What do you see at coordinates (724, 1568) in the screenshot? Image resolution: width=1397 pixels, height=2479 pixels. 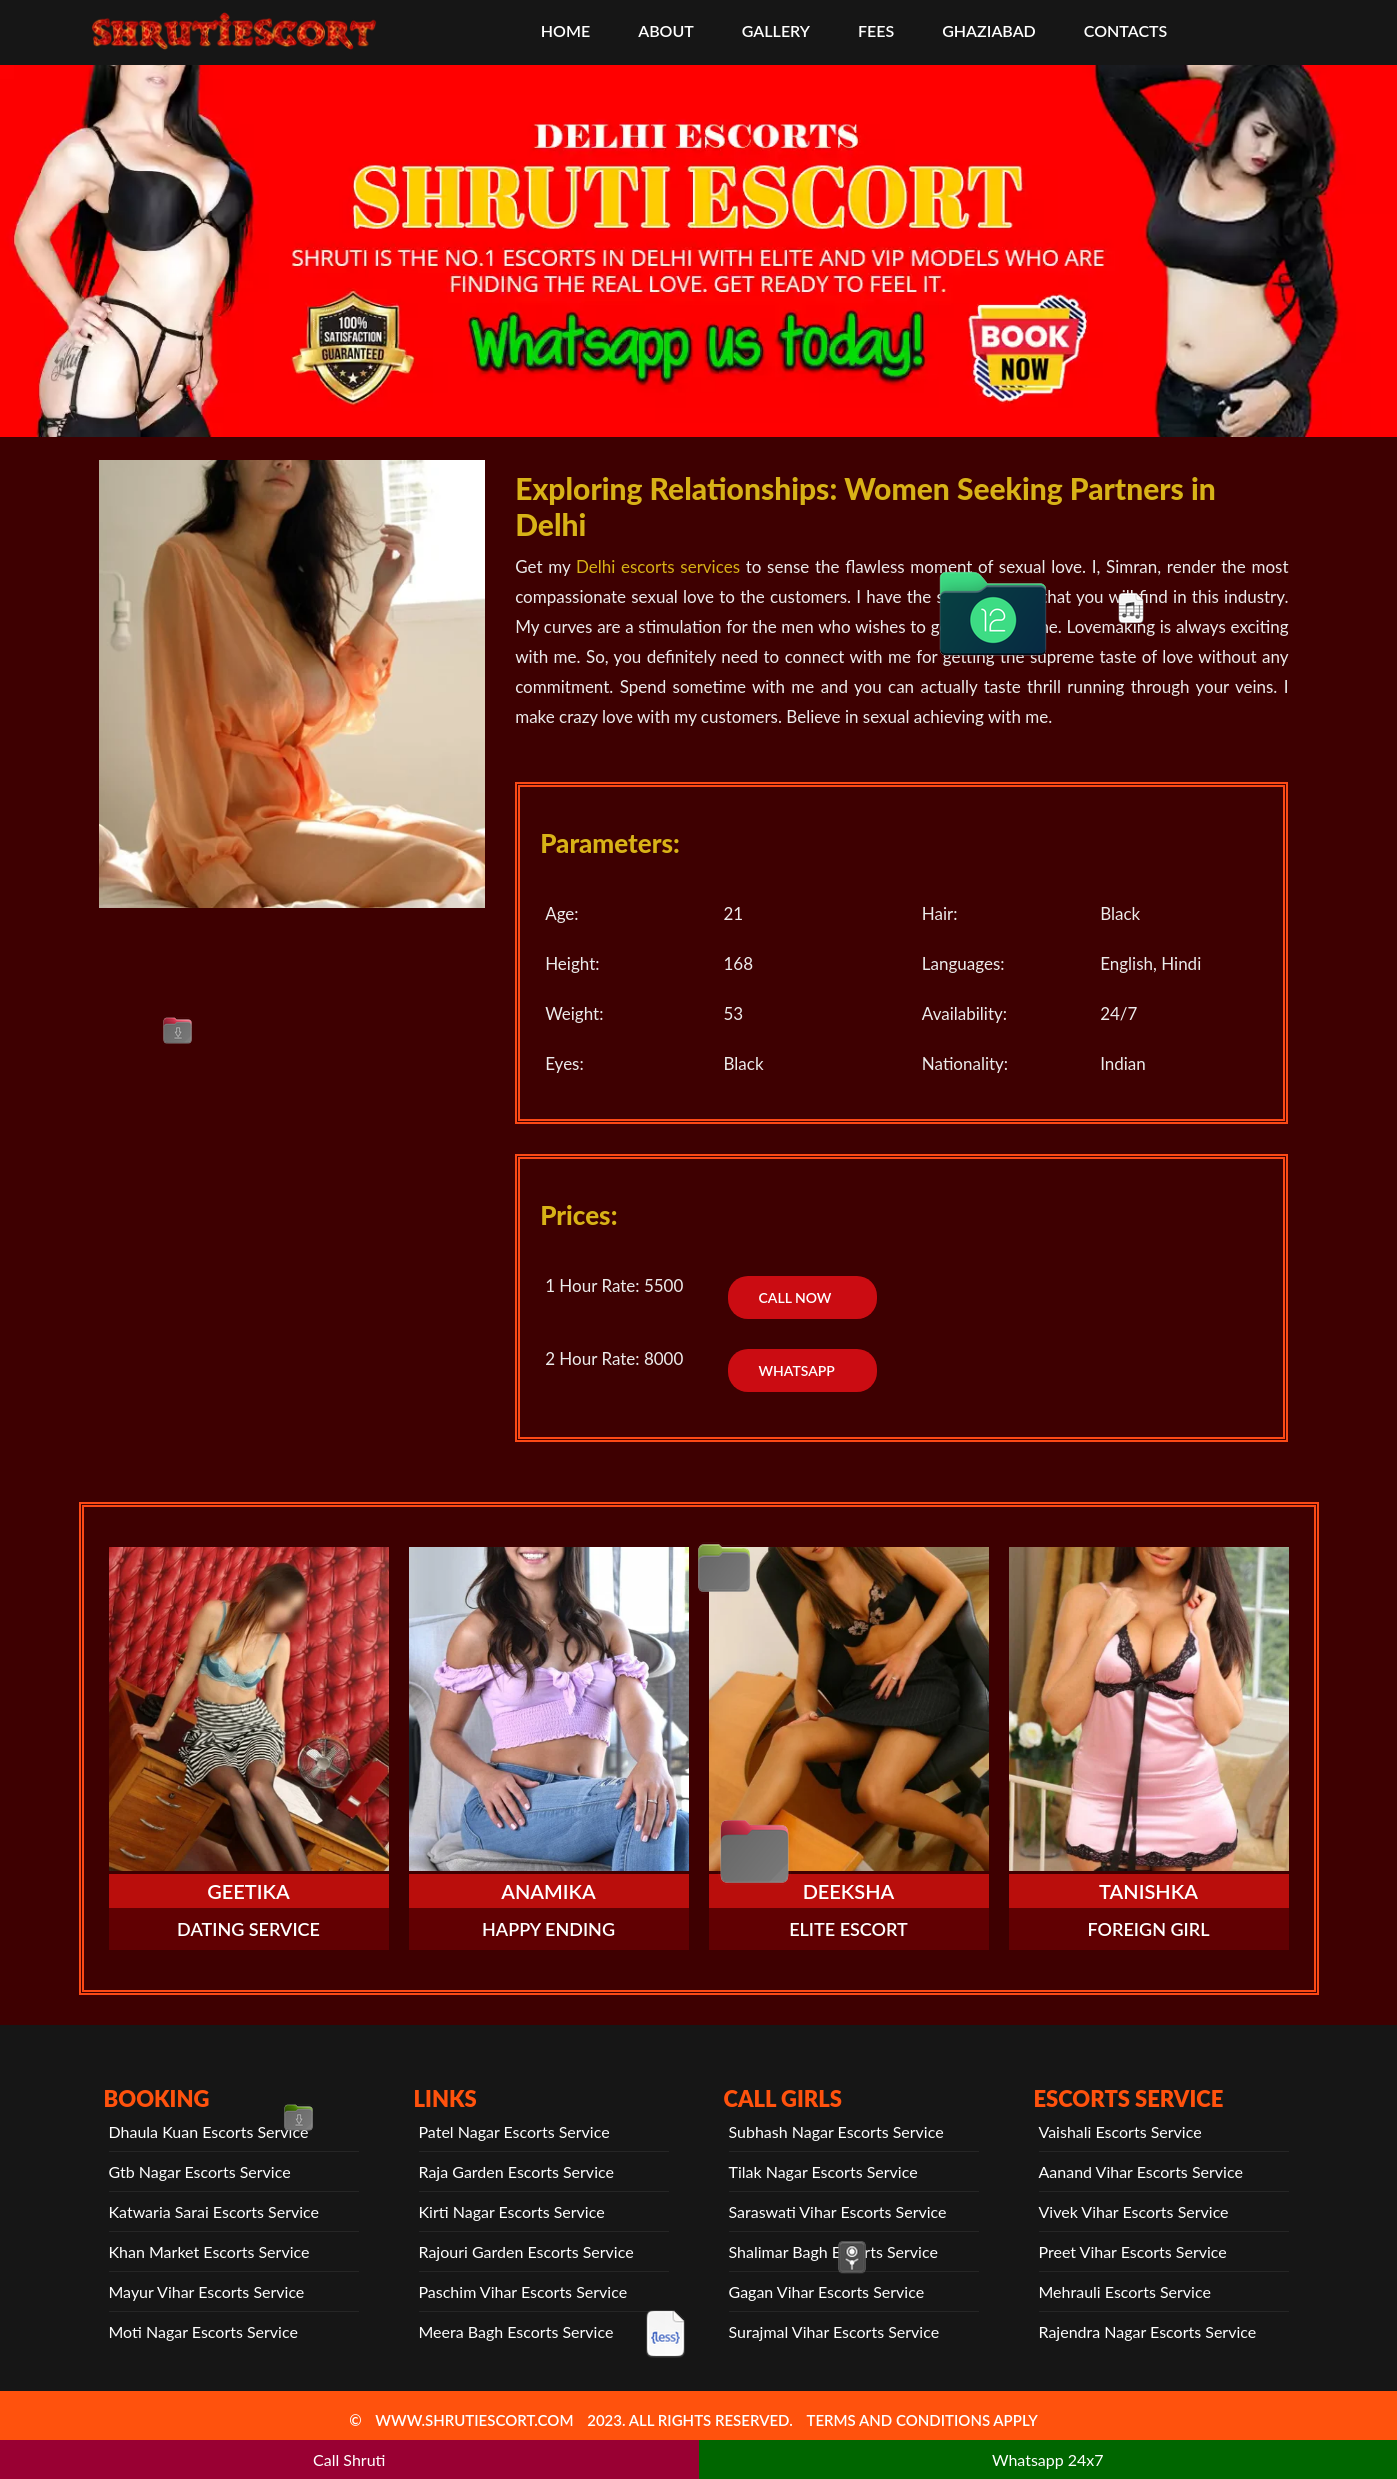 I see `open a folder to view its contents` at bounding box center [724, 1568].